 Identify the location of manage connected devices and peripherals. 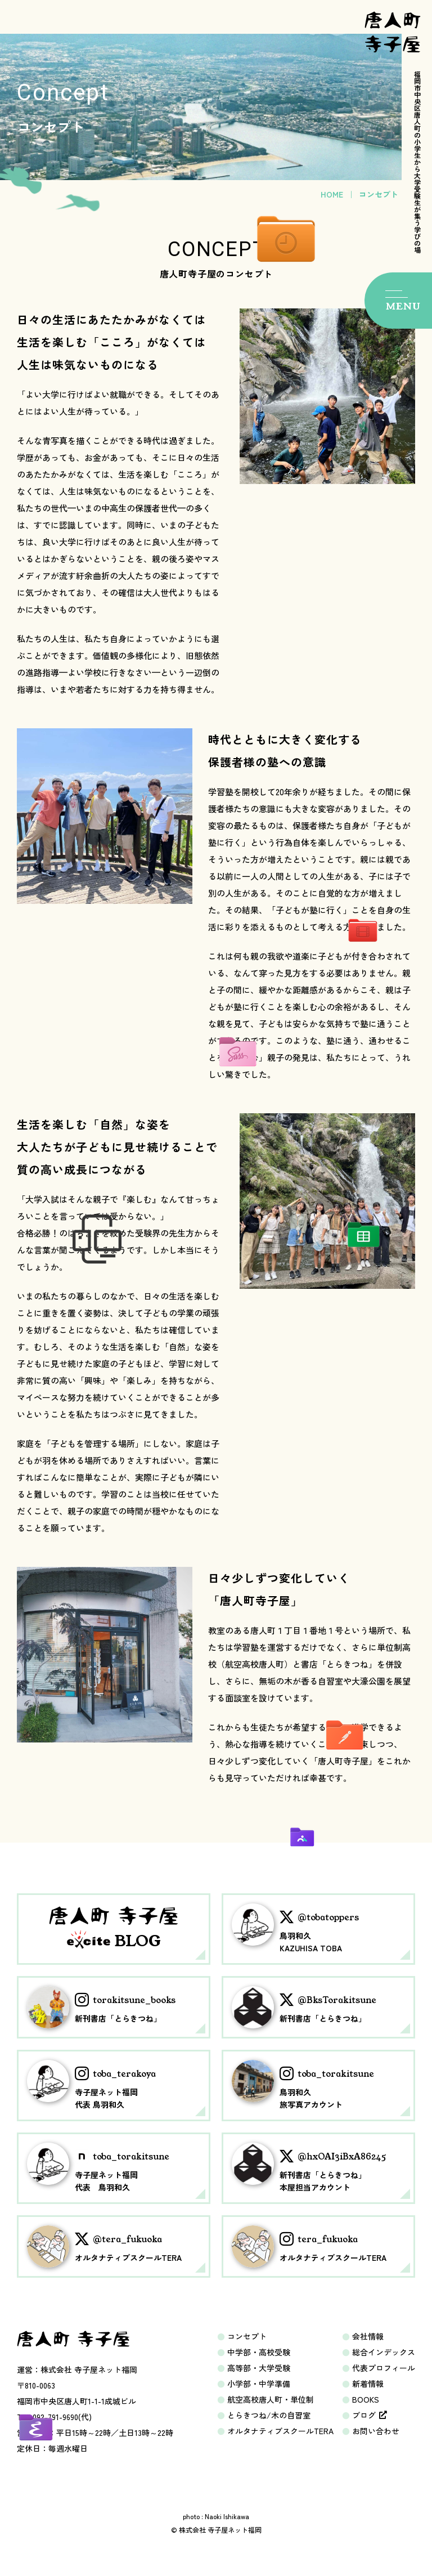
(97, 1239).